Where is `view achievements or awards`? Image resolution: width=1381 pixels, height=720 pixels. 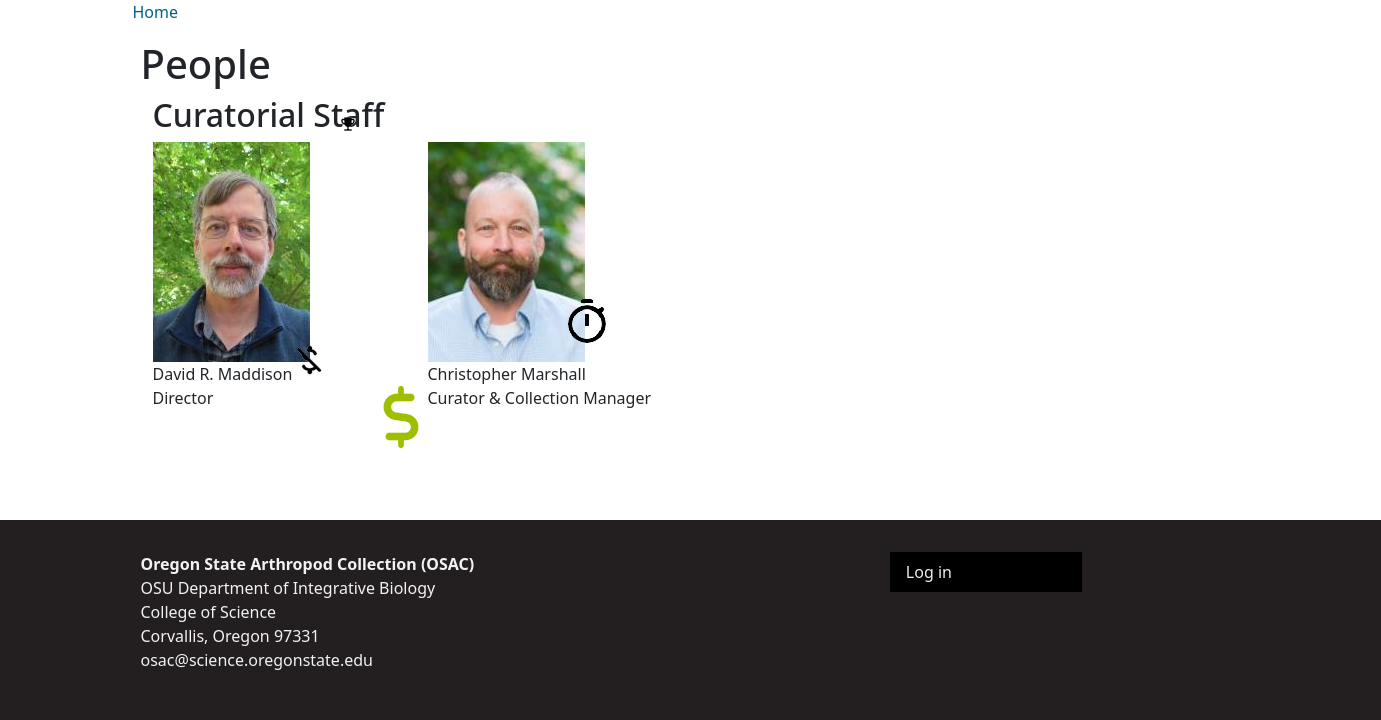 view achievements or awards is located at coordinates (348, 124).